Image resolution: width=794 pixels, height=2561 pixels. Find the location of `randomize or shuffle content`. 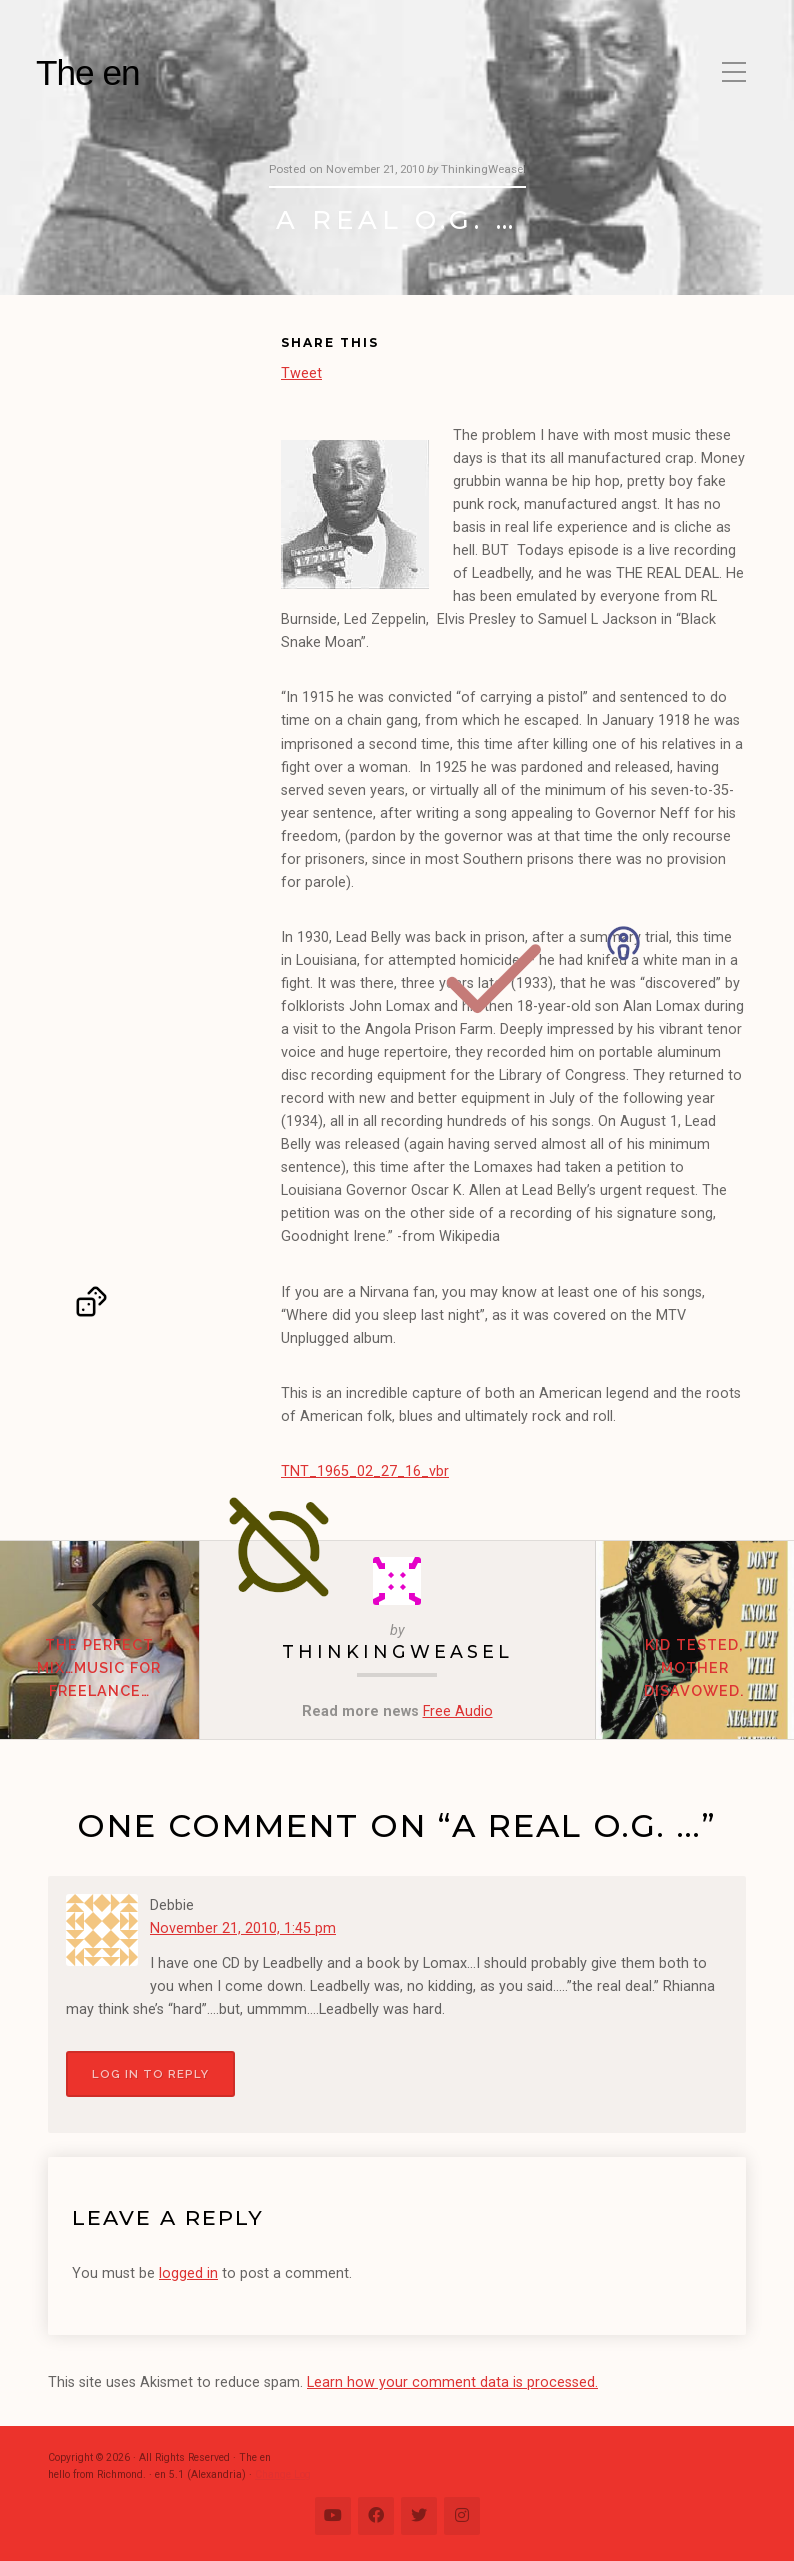

randomize or shuffle content is located at coordinates (91, 1301).